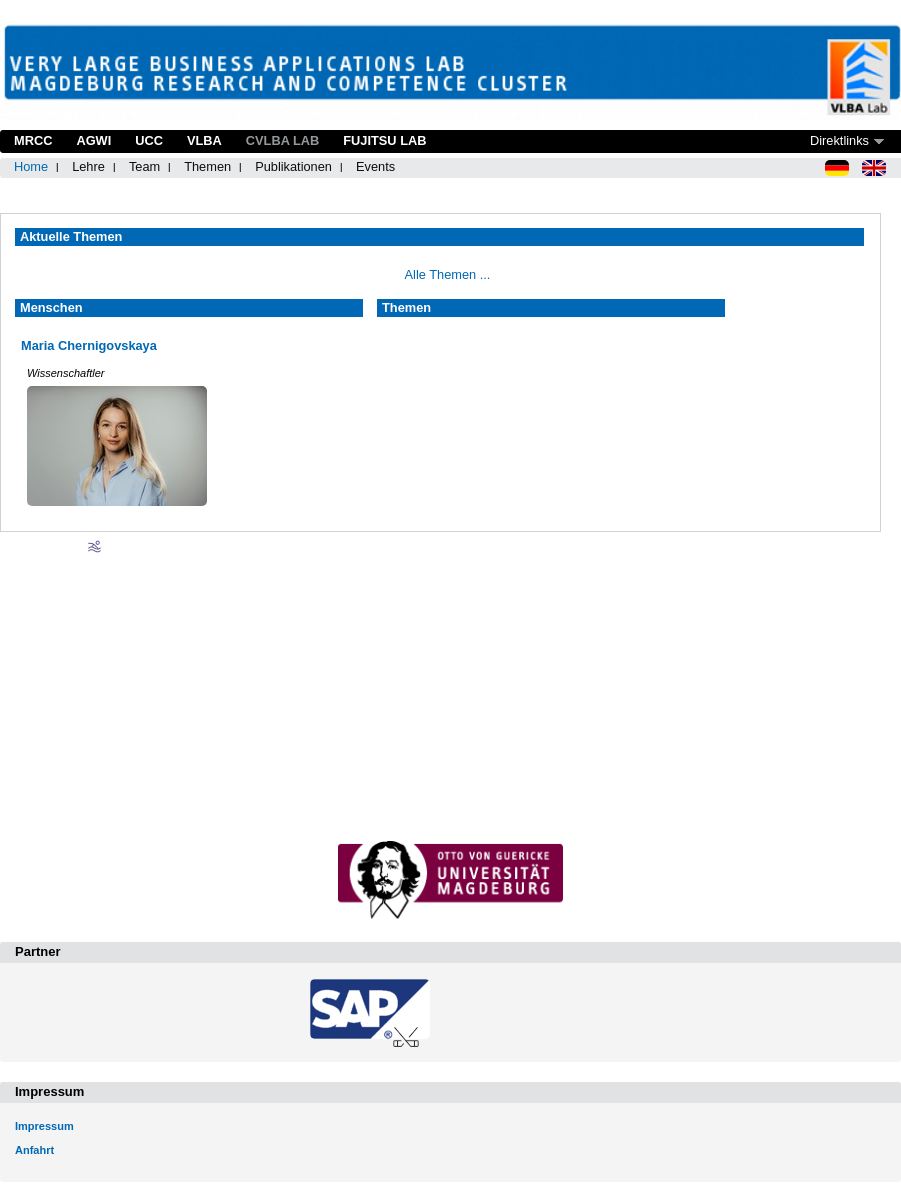 This screenshot has height=1202, width=901. I want to click on access swimming or aquatic activities, so click(94, 546).